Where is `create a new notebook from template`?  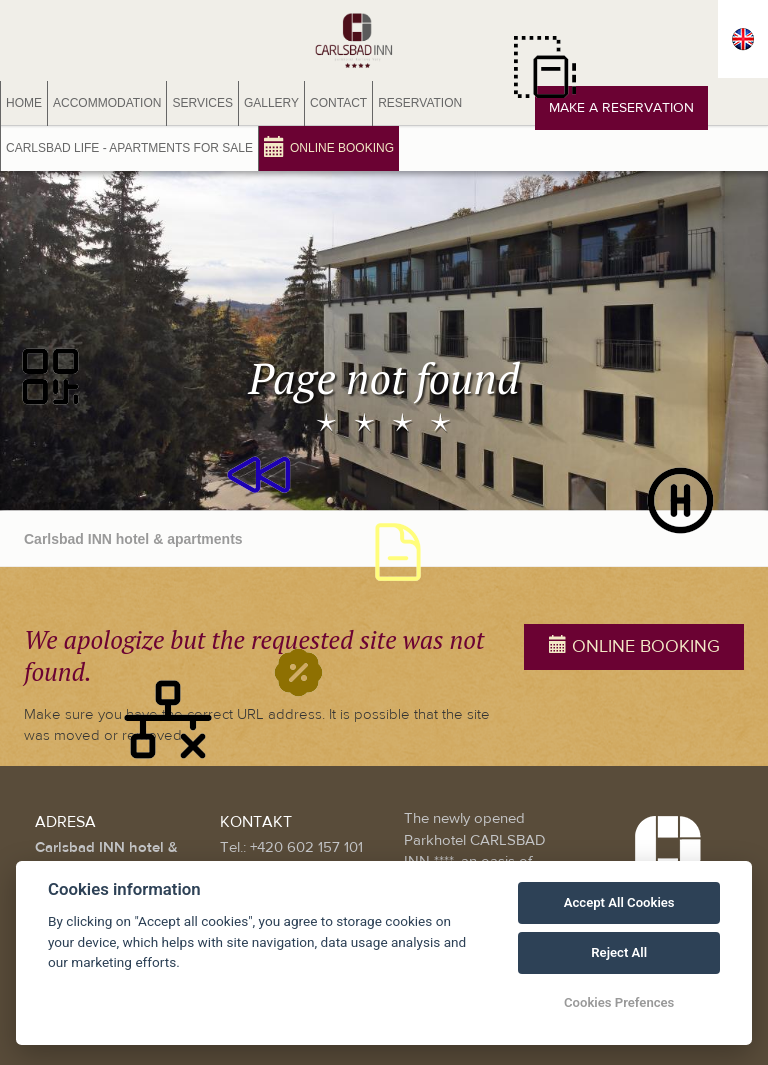 create a new notebook from template is located at coordinates (545, 67).